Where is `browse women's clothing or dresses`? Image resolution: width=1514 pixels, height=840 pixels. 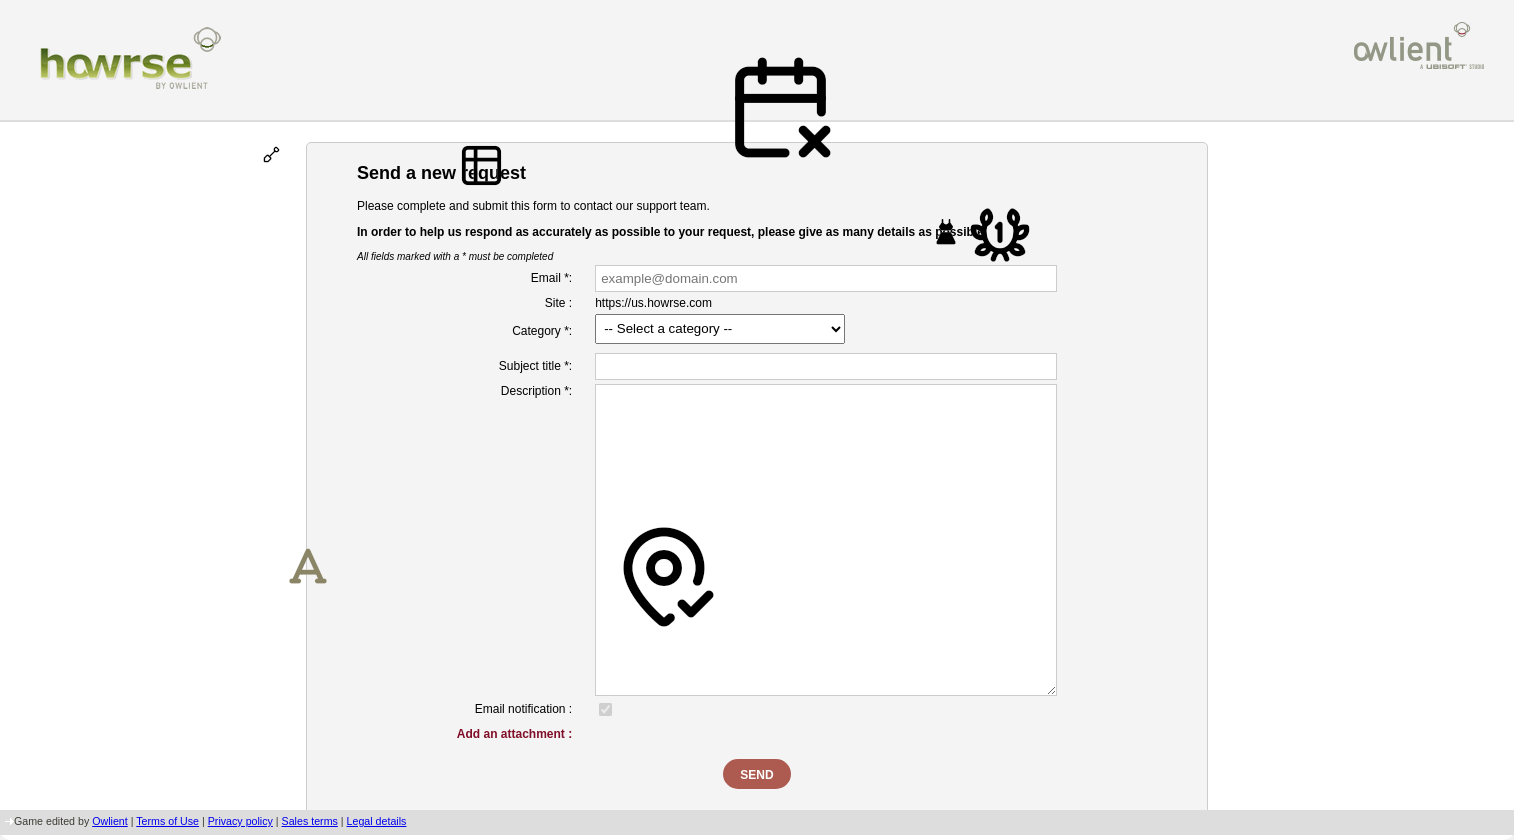 browse women's clothing or dresses is located at coordinates (946, 233).